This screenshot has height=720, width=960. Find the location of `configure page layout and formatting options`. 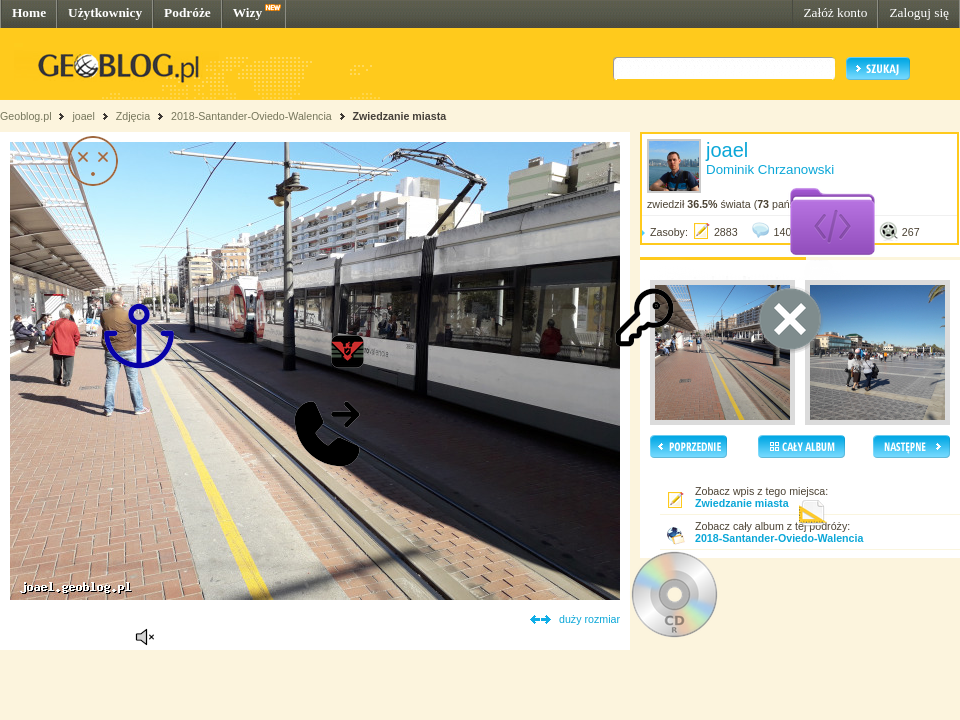

configure page layout and formatting options is located at coordinates (813, 513).